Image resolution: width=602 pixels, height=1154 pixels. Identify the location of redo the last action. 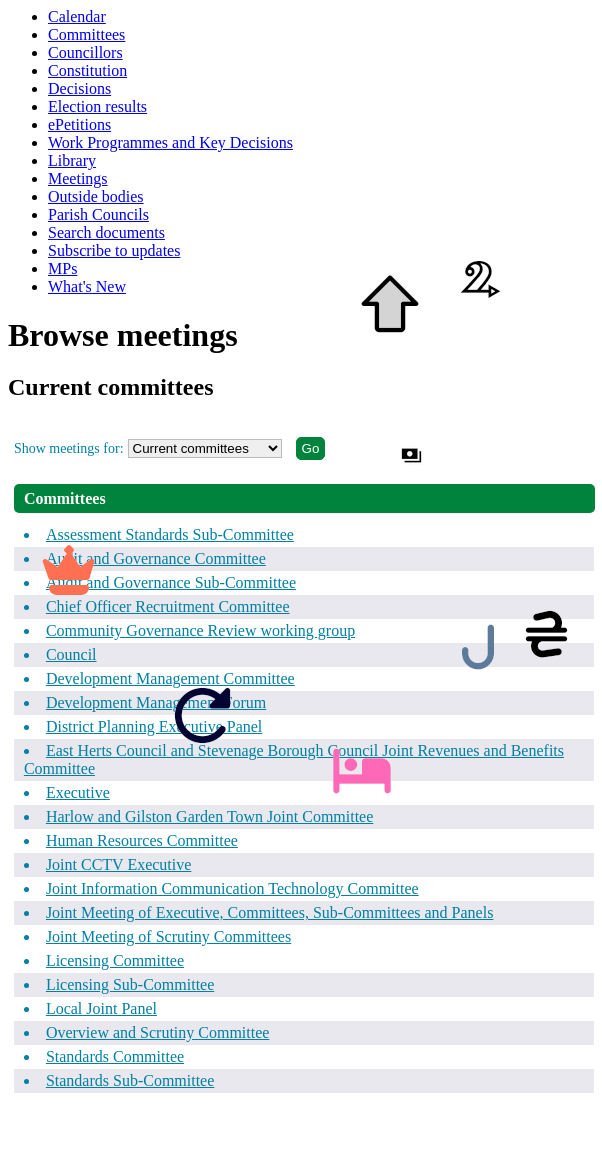
(202, 715).